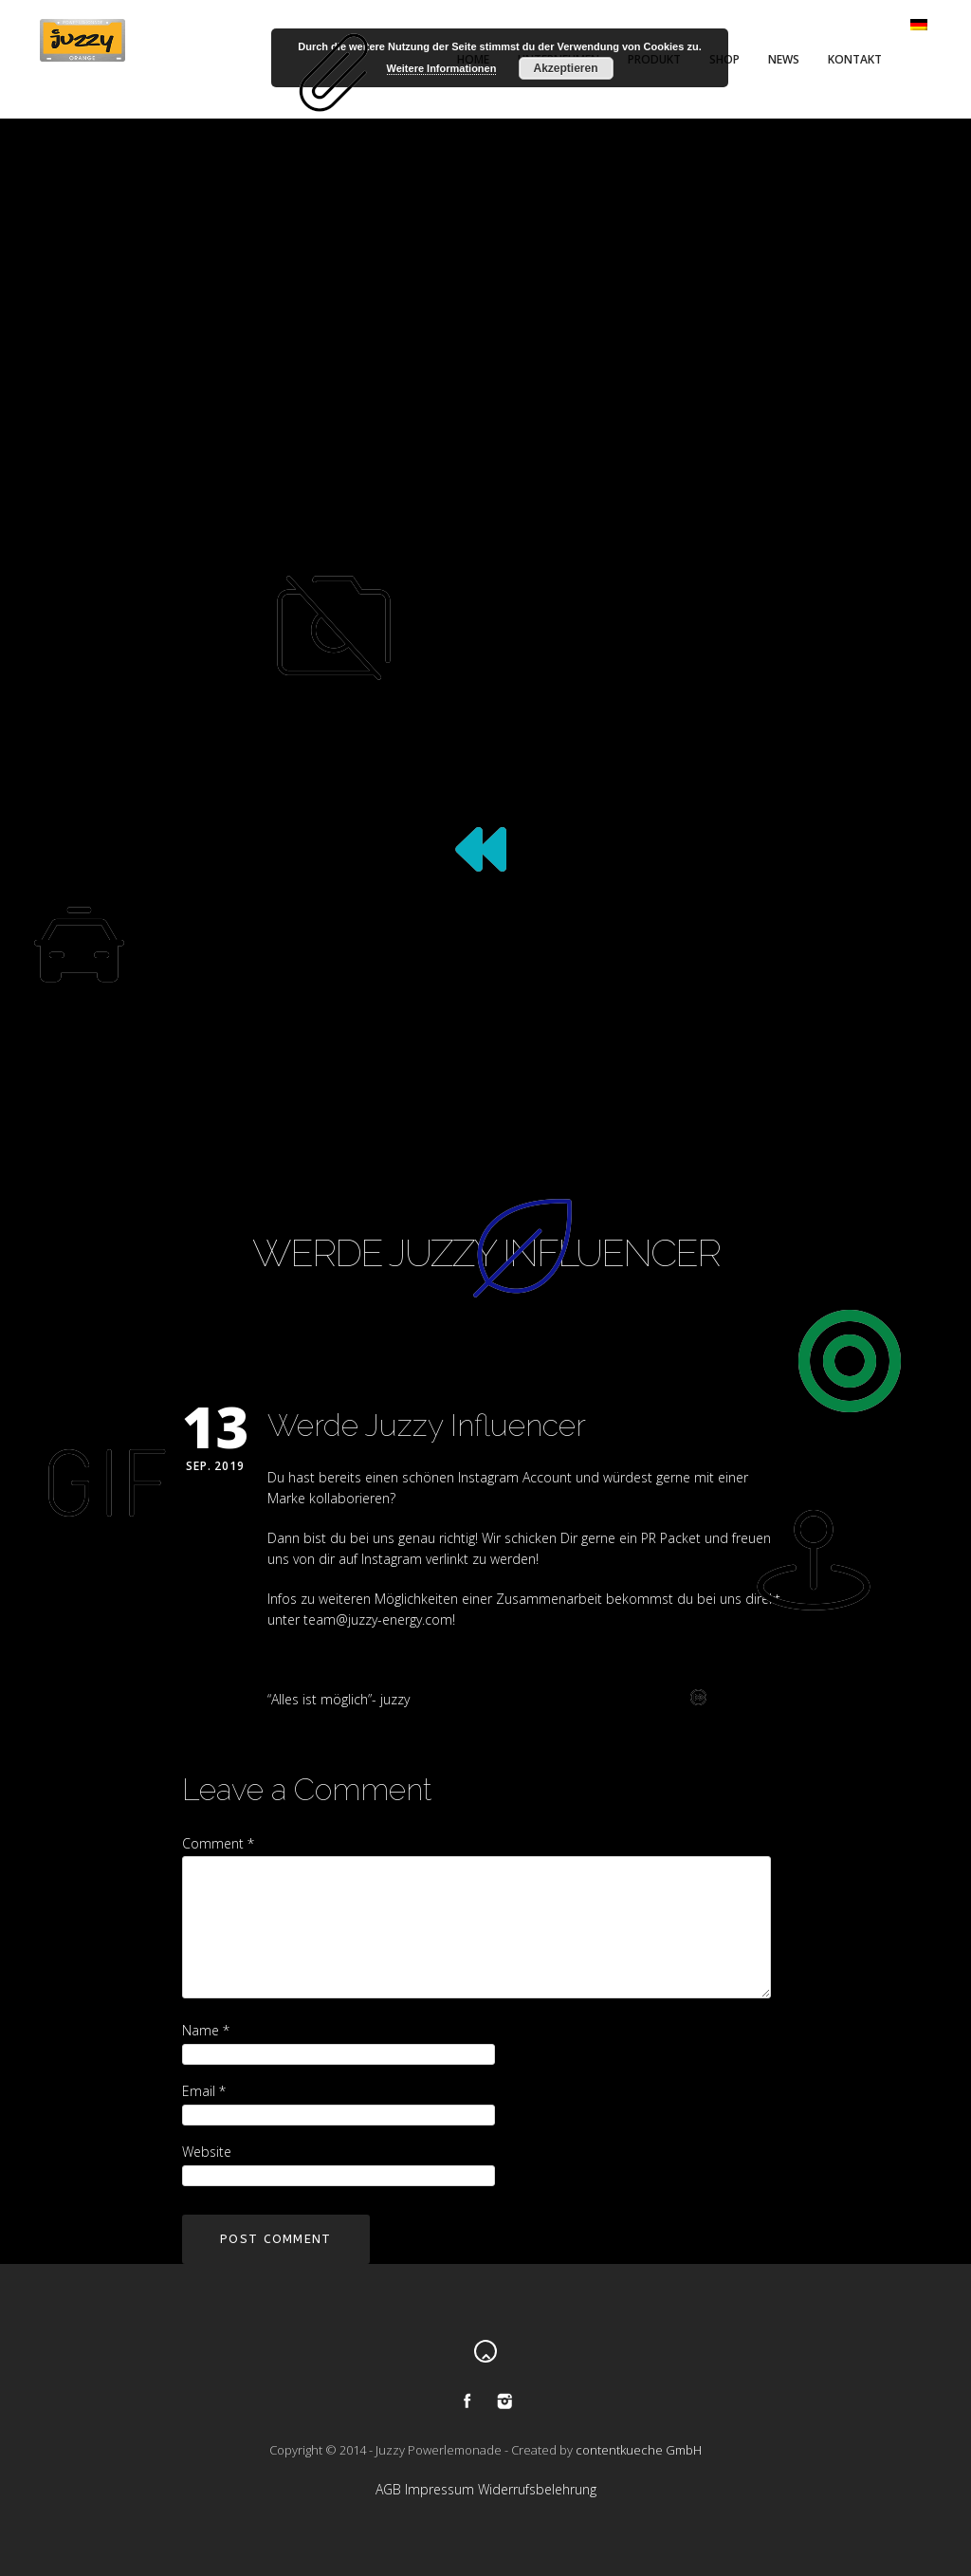 The height and width of the screenshot is (2576, 971). What do you see at coordinates (484, 849) in the screenshot?
I see `skip to previous track` at bounding box center [484, 849].